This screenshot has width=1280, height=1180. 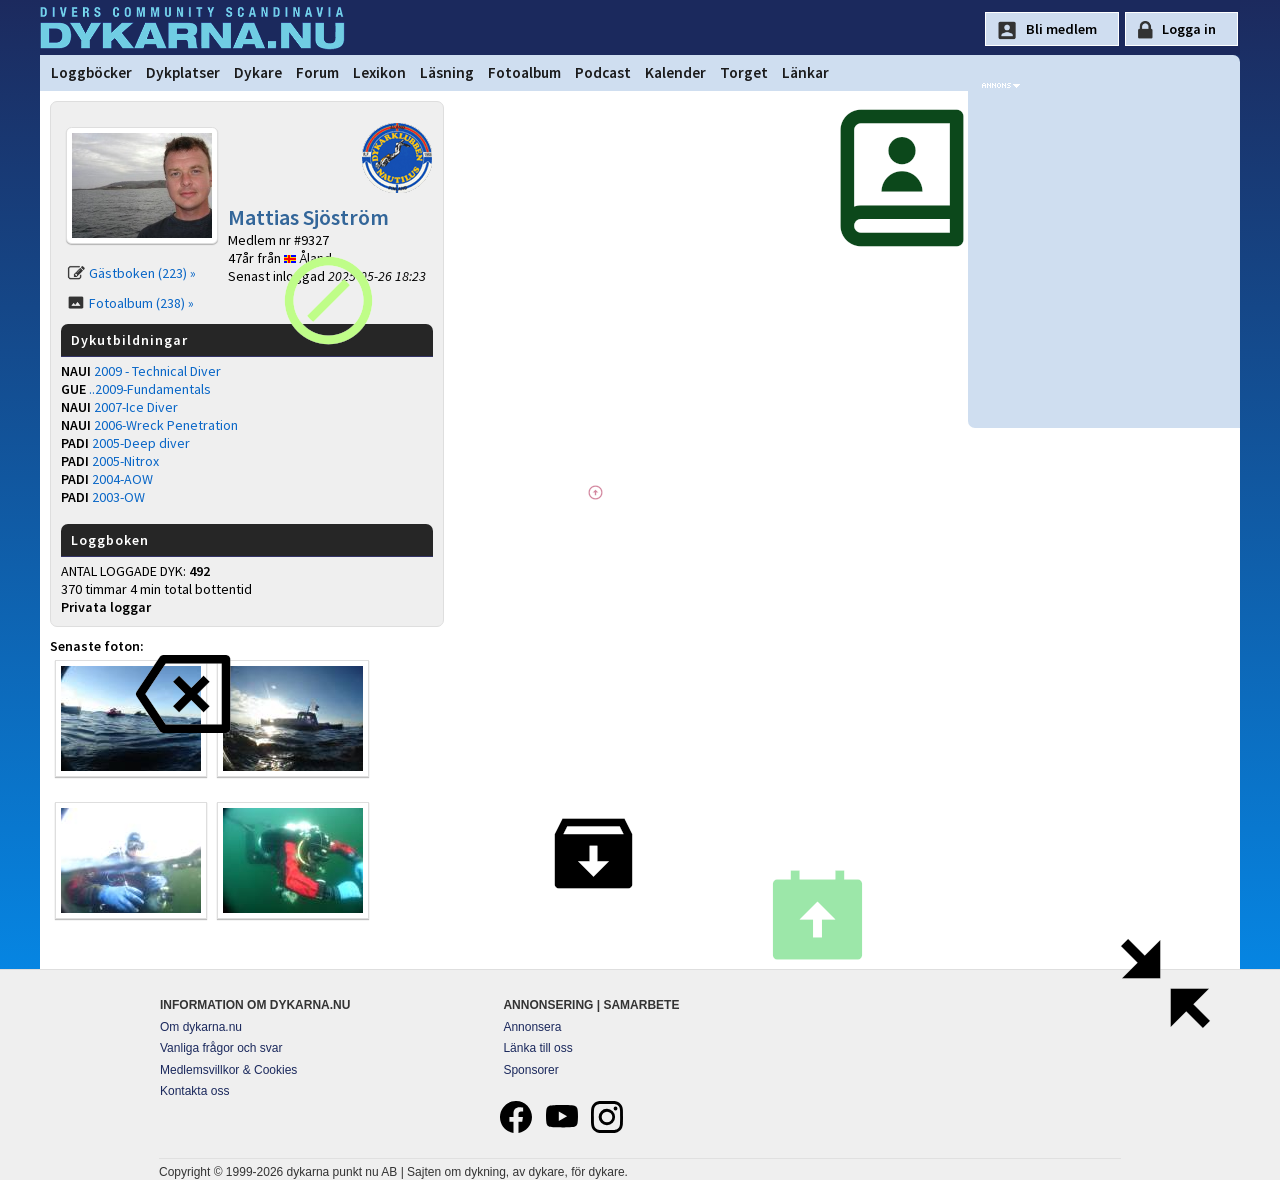 What do you see at coordinates (593, 853) in the screenshot?
I see `archive selected messages to inbox storage` at bounding box center [593, 853].